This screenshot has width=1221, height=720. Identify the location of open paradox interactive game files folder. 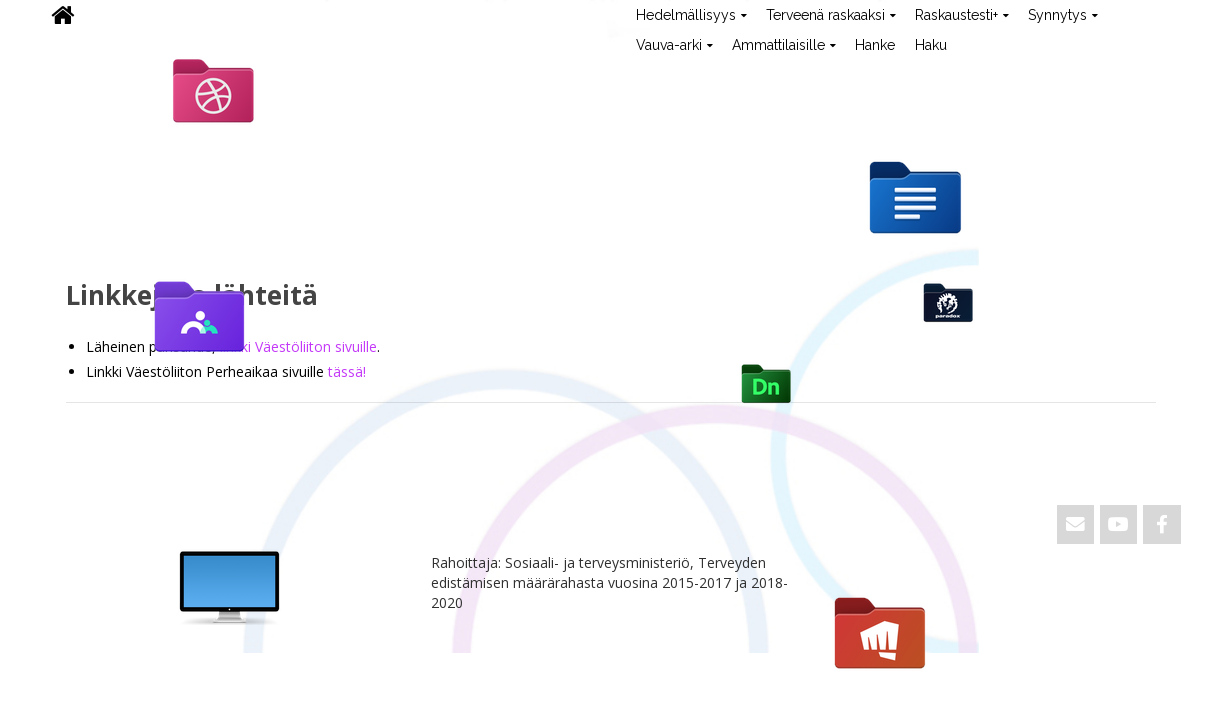
(948, 304).